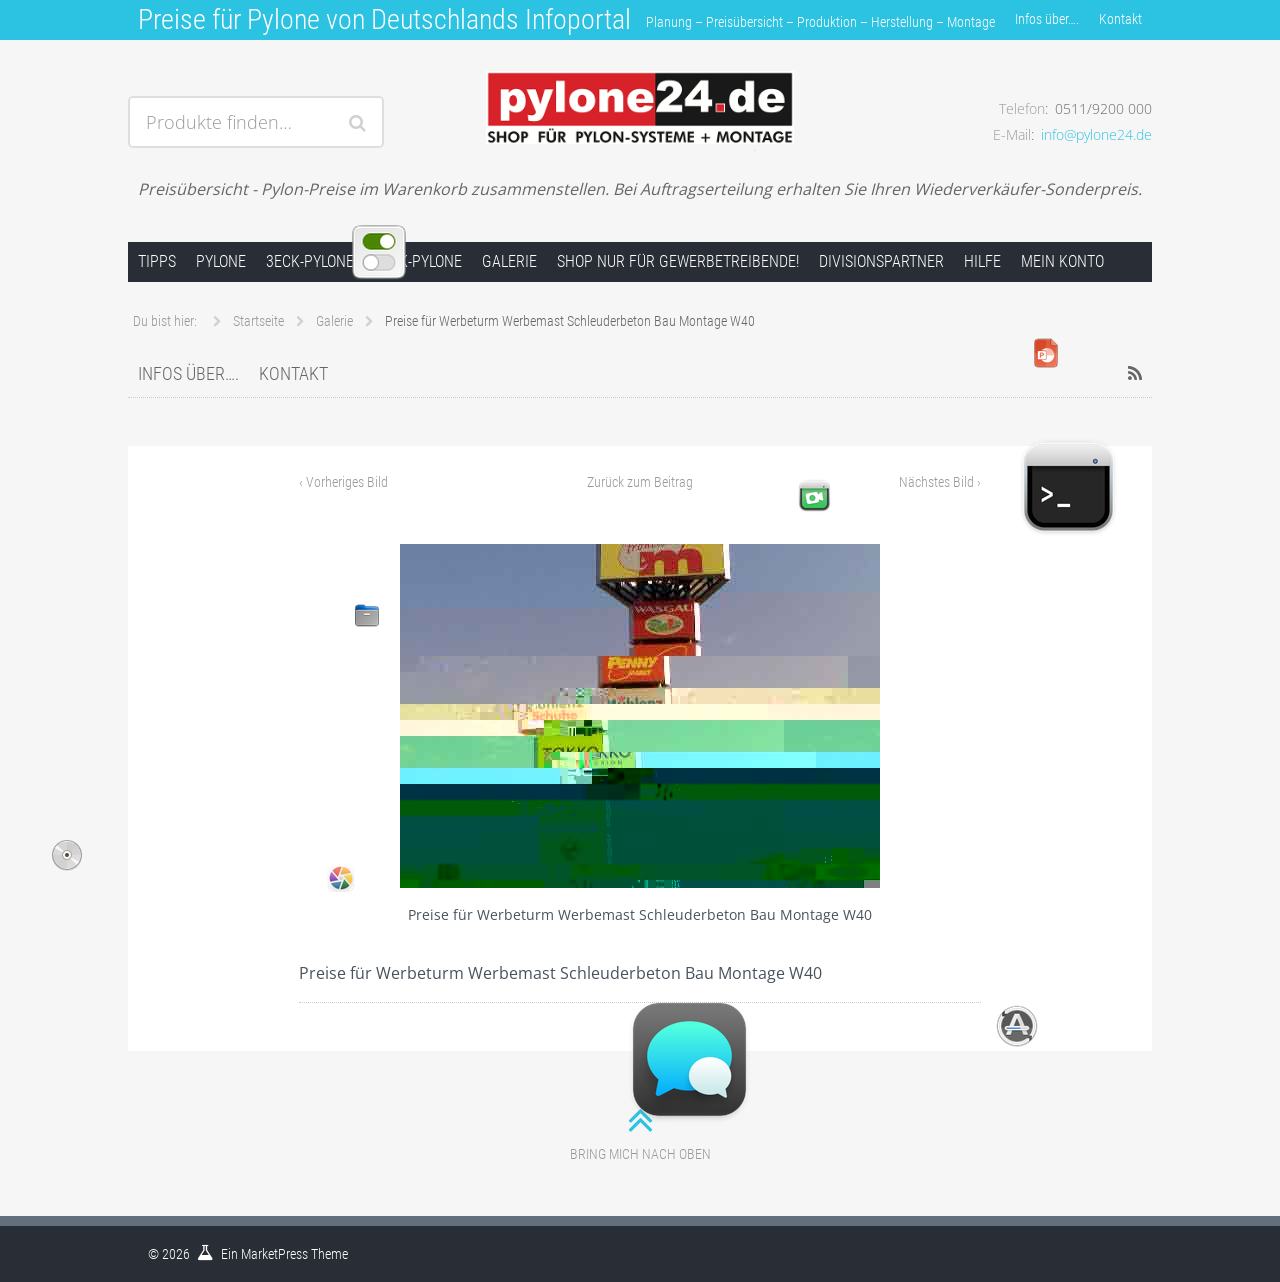  What do you see at coordinates (689, 1059) in the screenshot?
I see `open fractal messaging app` at bounding box center [689, 1059].